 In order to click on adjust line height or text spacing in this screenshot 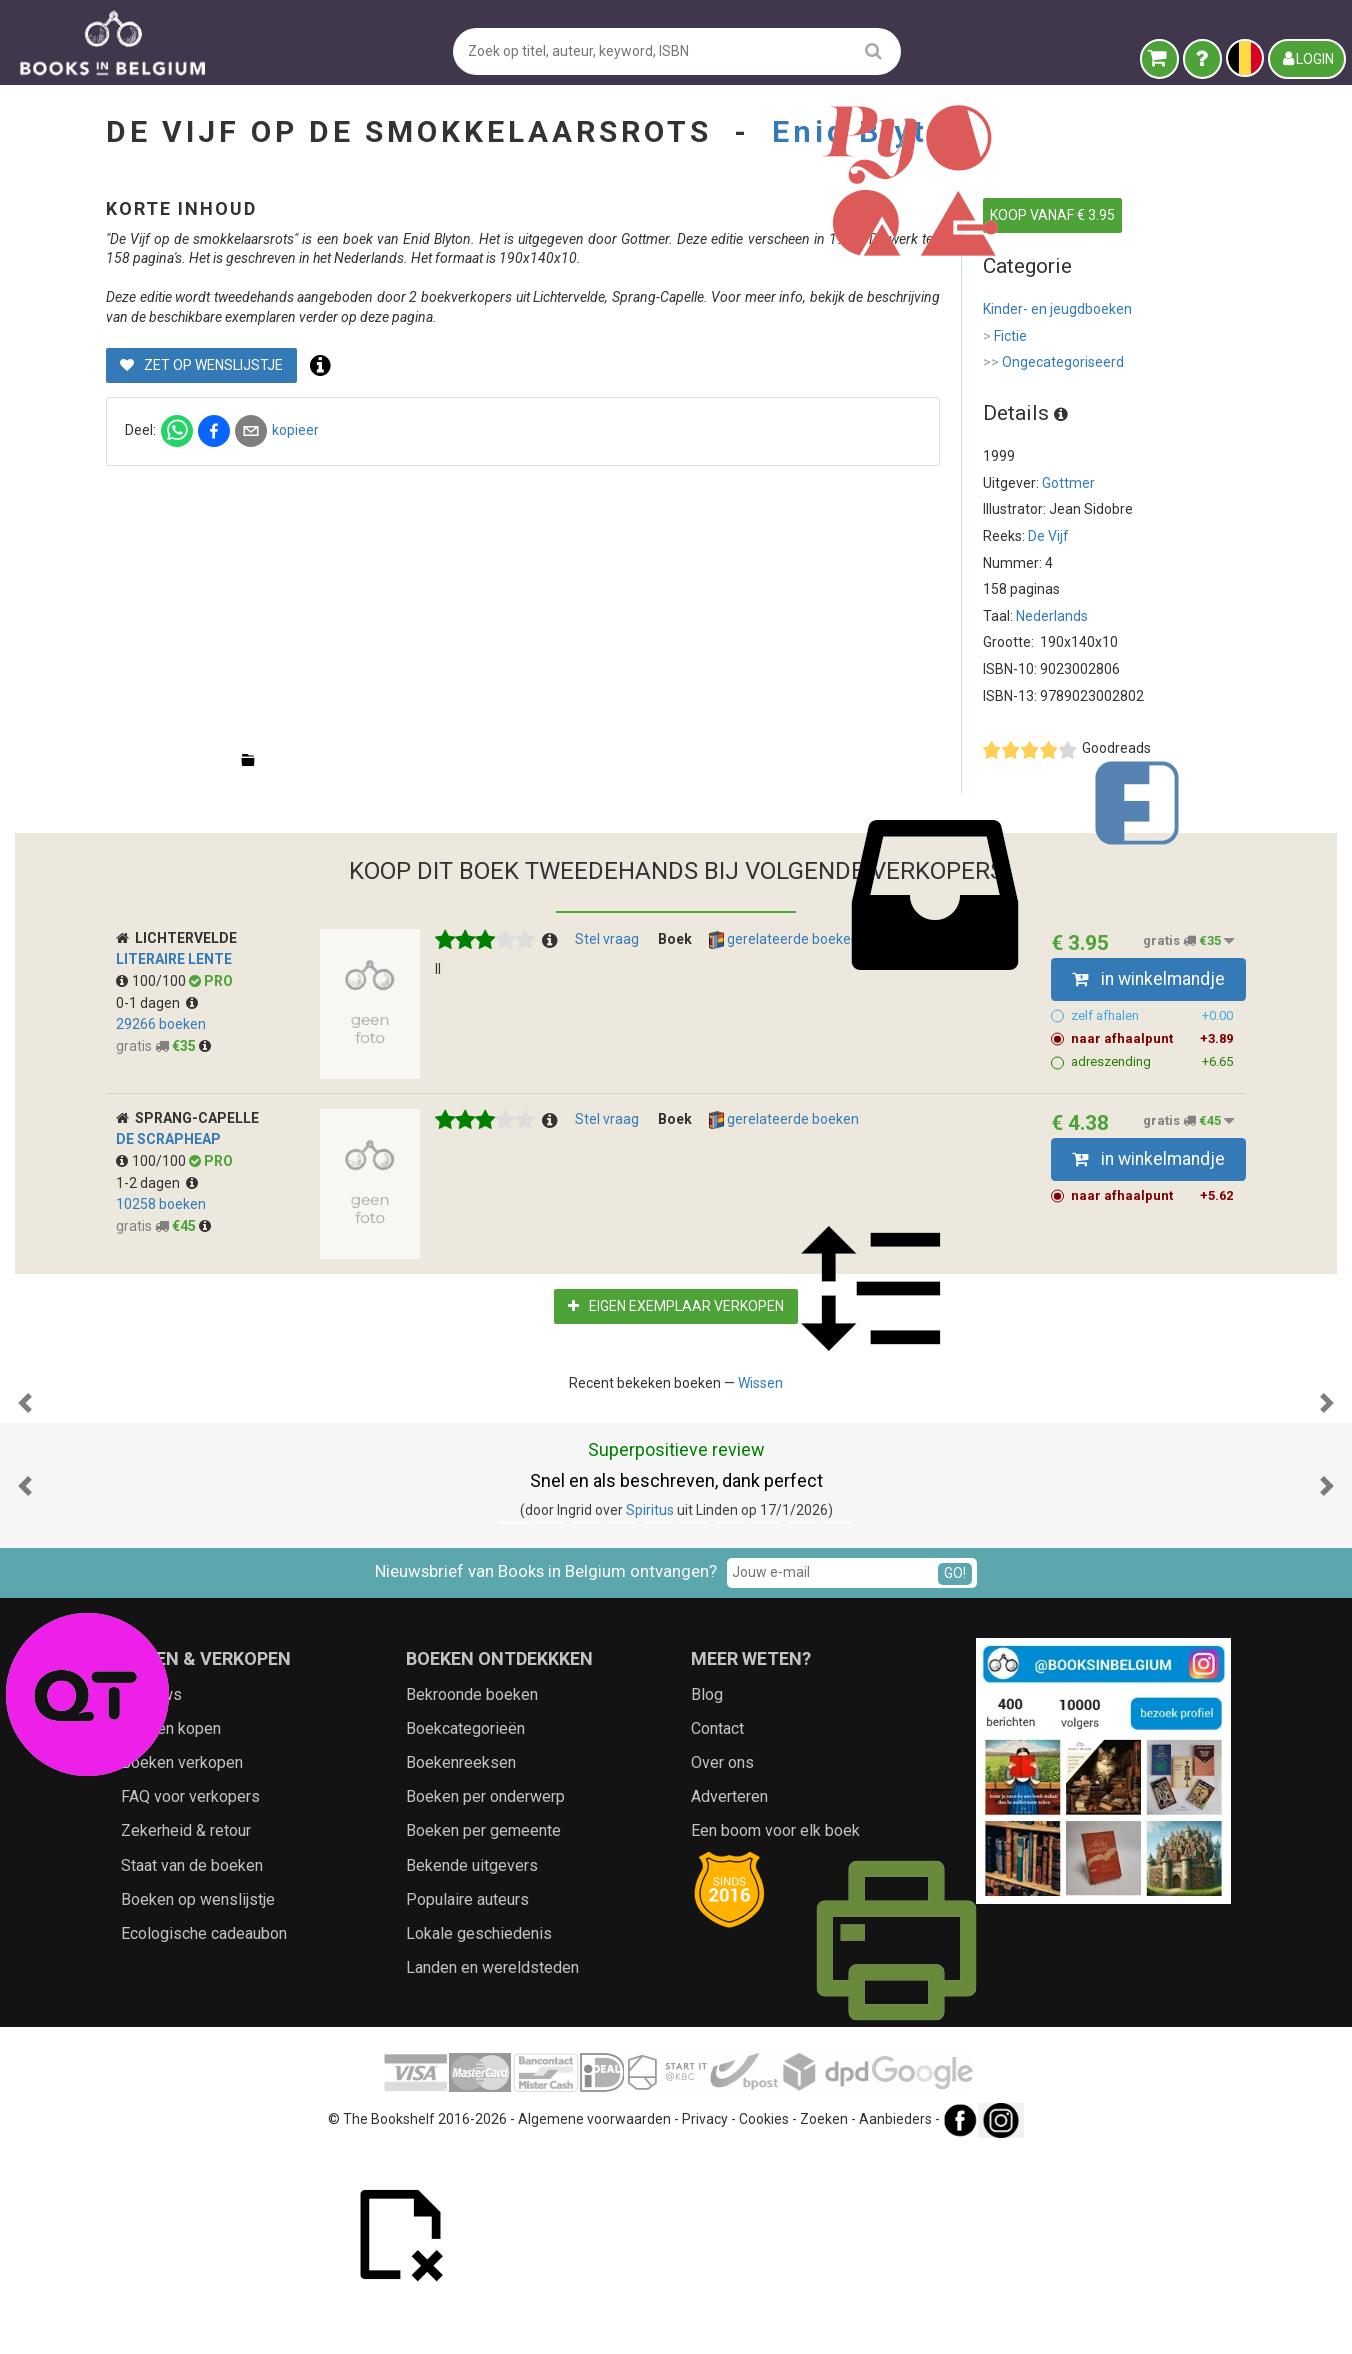, I will do `click(877, 1288)`.